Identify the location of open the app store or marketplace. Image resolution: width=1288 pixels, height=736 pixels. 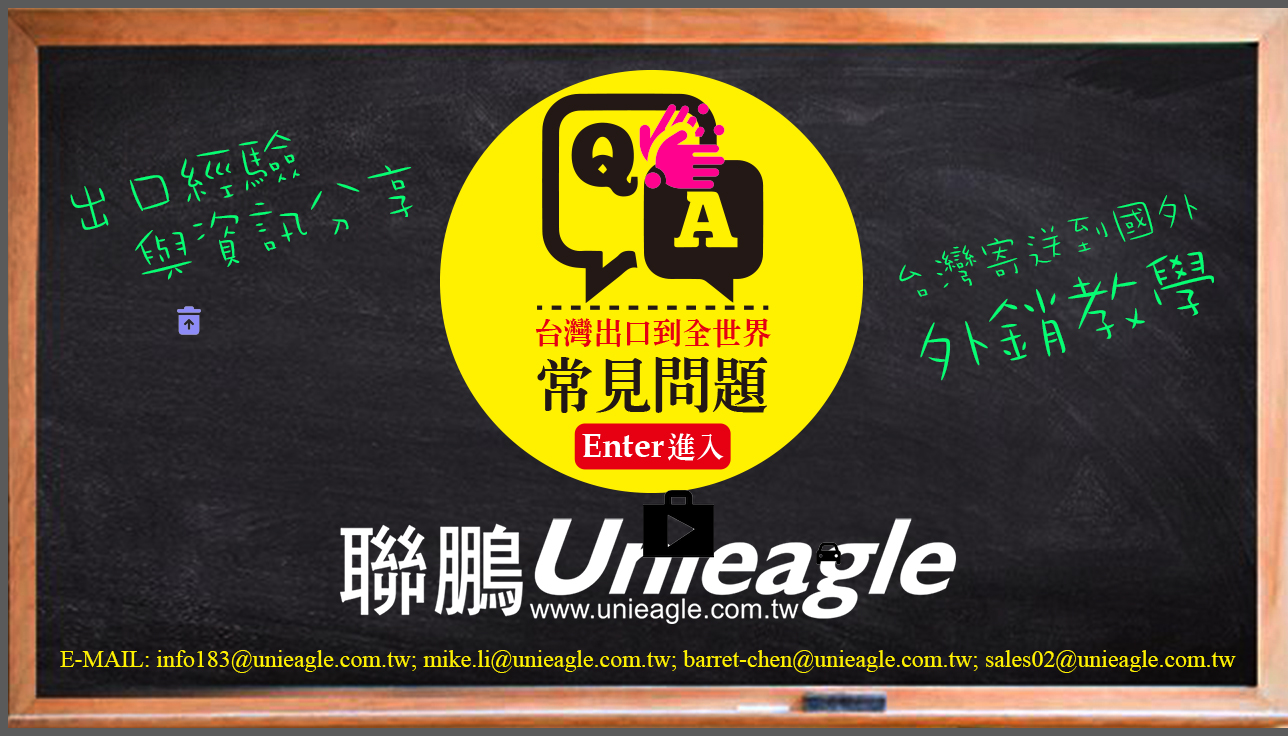
(678, 525).